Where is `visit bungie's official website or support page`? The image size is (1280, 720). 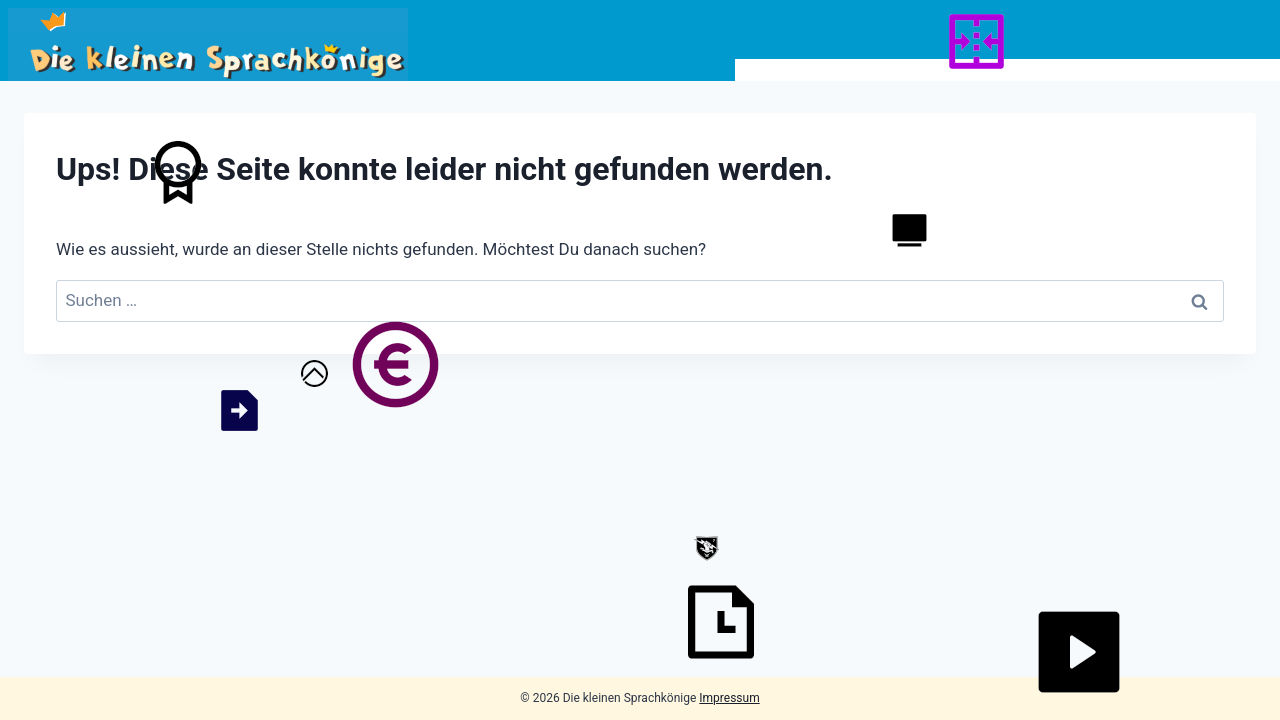
visit bungie's official website or support page is located at coordinates (706, 548).